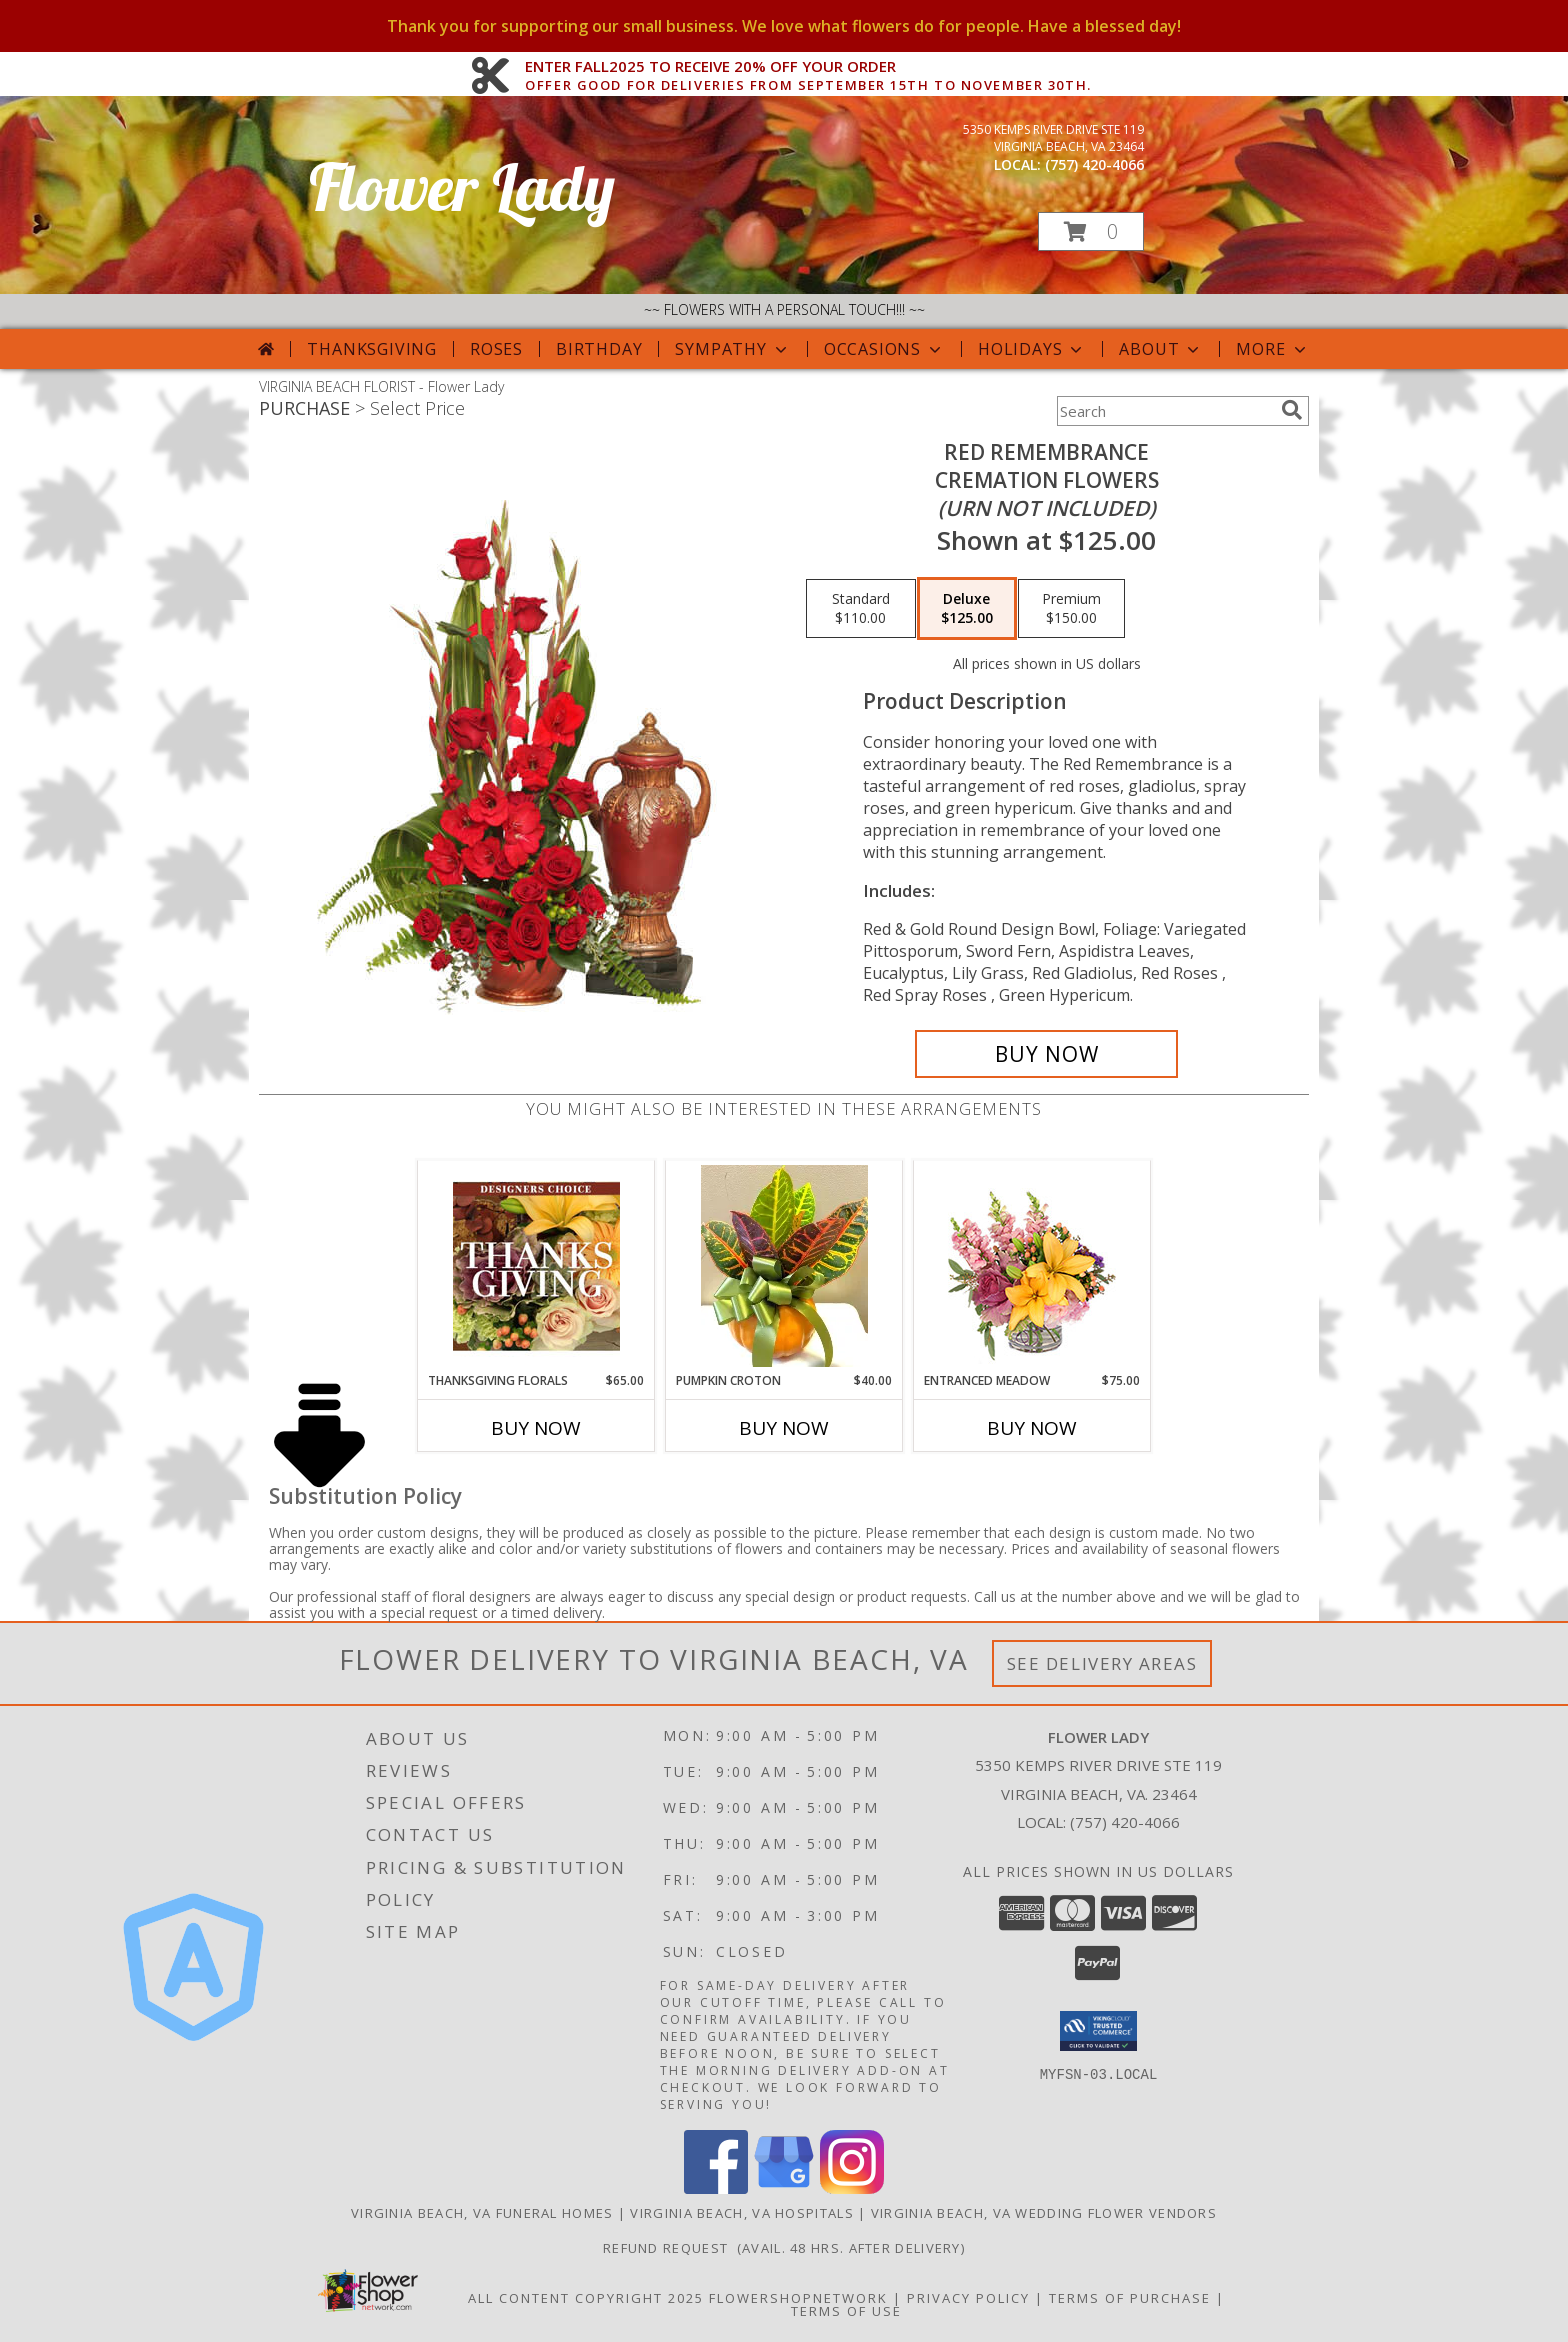 This screenshot has height=2342, width=1568. What do you see at coordinates (319, 1436) in the screenshot?
I see `download file with queue` at bounding box center [319, 1436].